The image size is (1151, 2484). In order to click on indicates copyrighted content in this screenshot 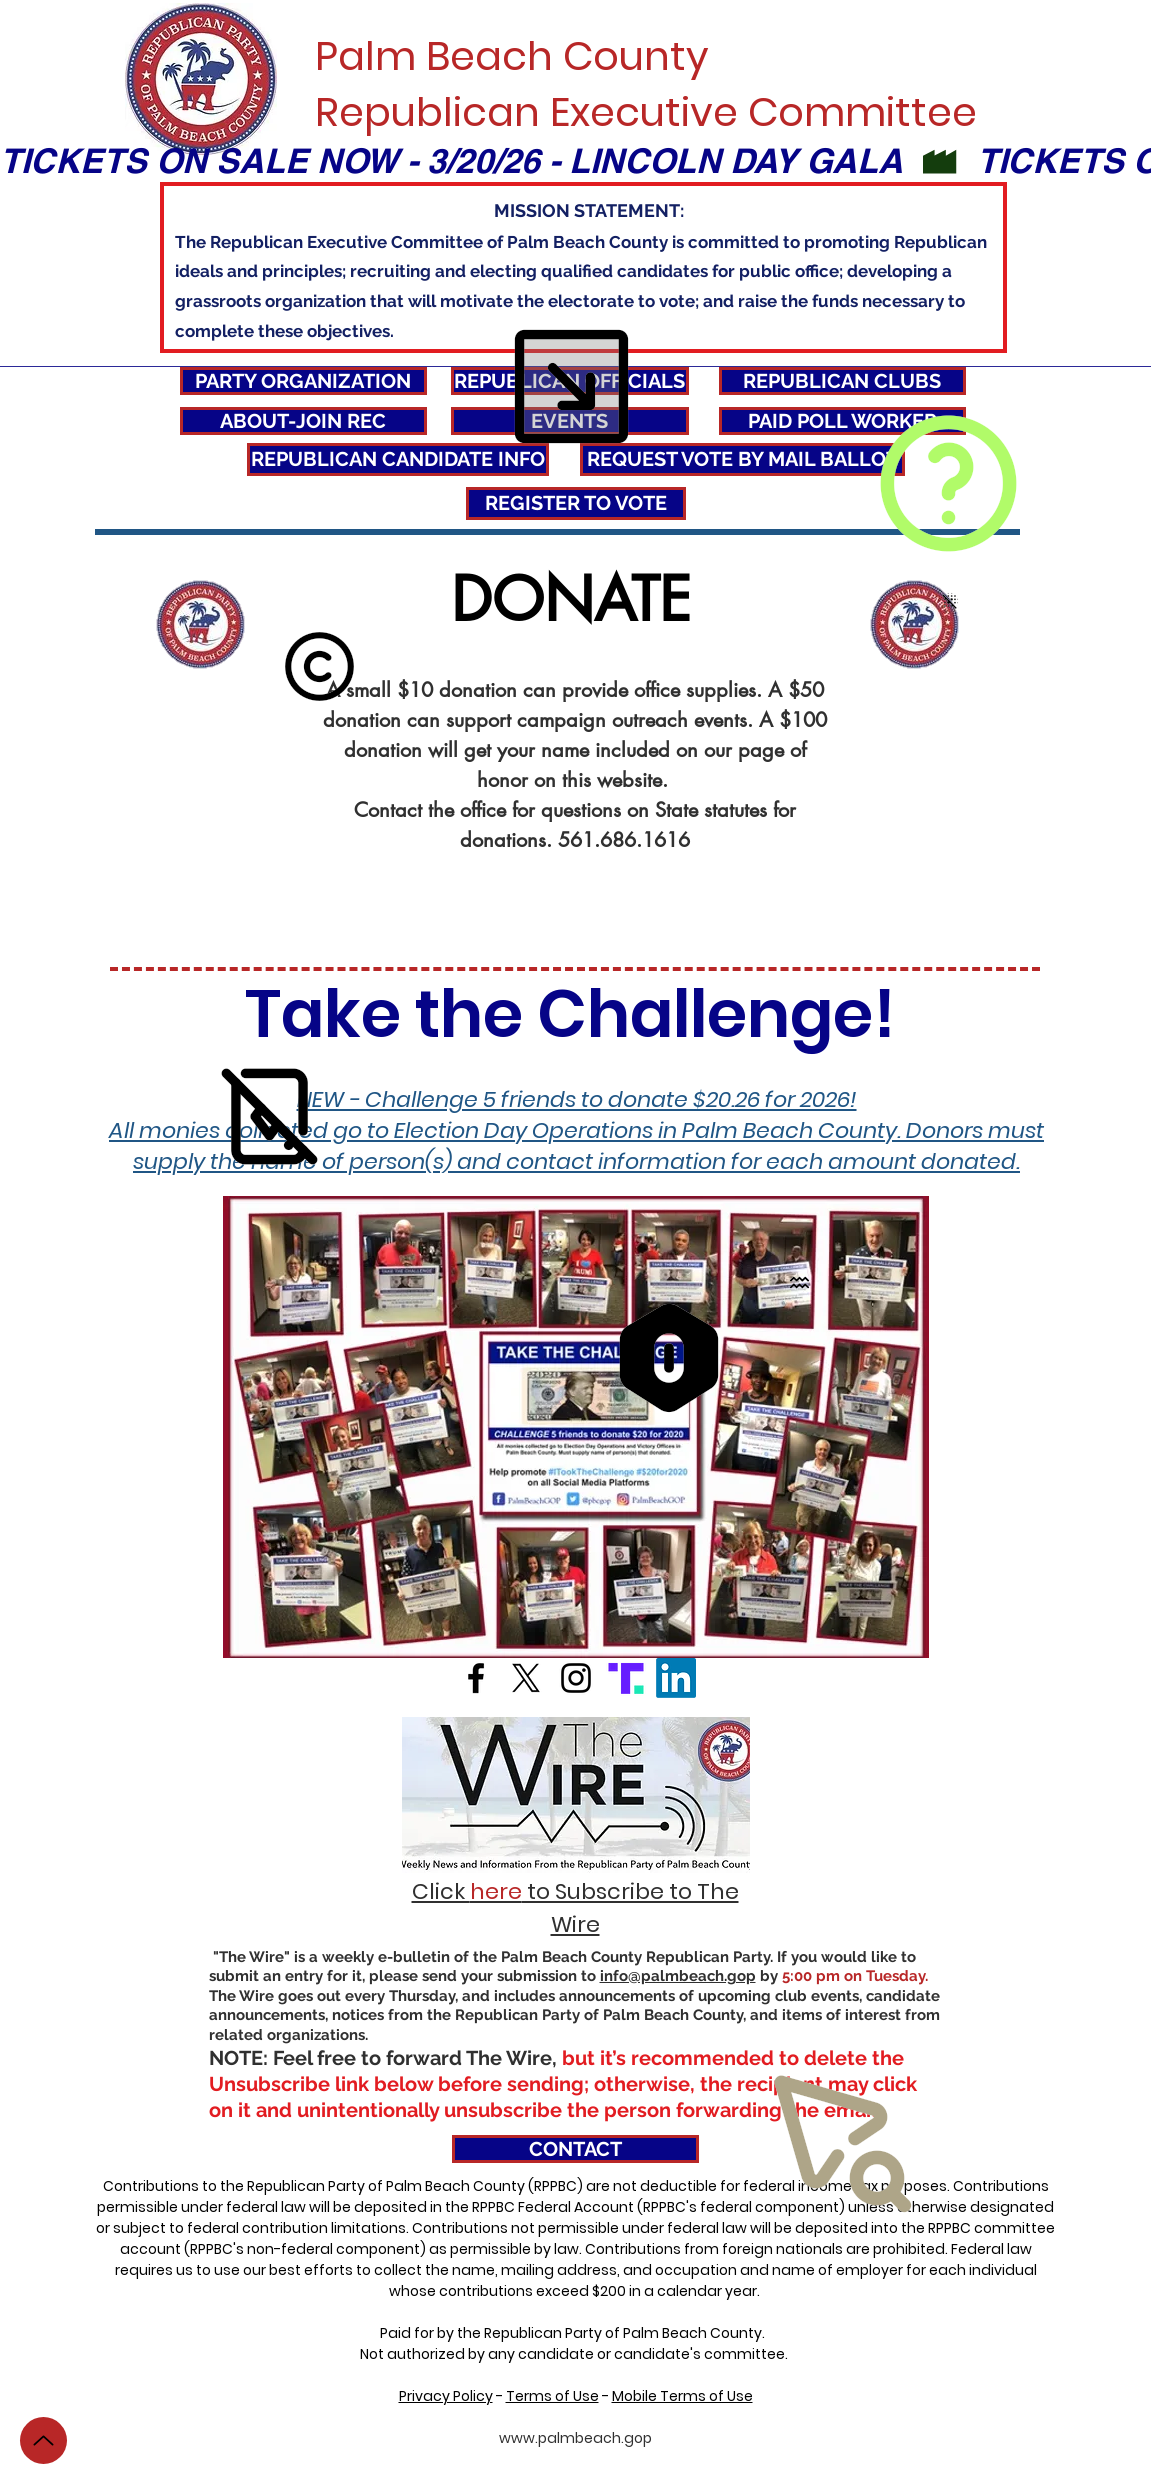, I will do `click(319, 666)`.